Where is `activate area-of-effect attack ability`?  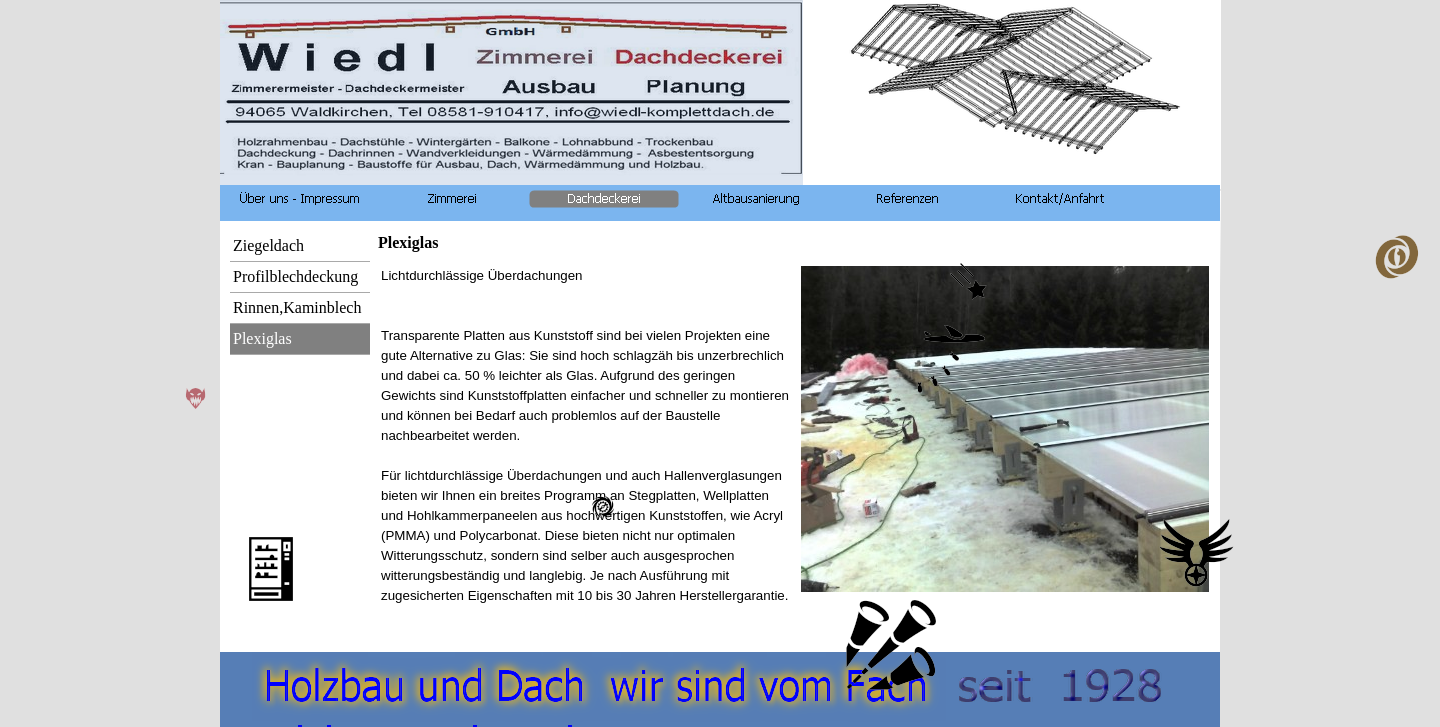 activate area-of-effect attack ability is located at coordinates (951, 359).